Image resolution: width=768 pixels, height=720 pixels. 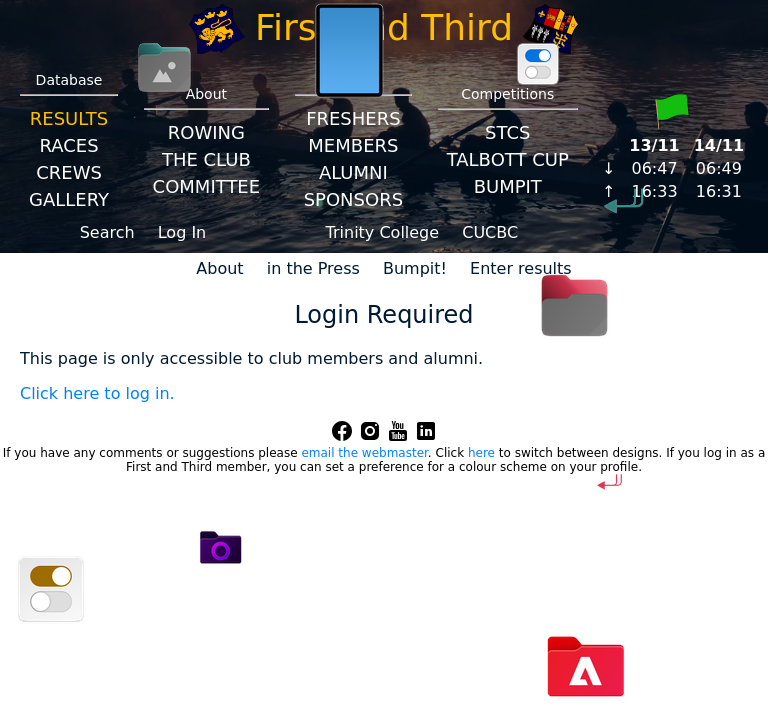 I want to click on reply to all recipients of an email, so click(x=623, y=198).